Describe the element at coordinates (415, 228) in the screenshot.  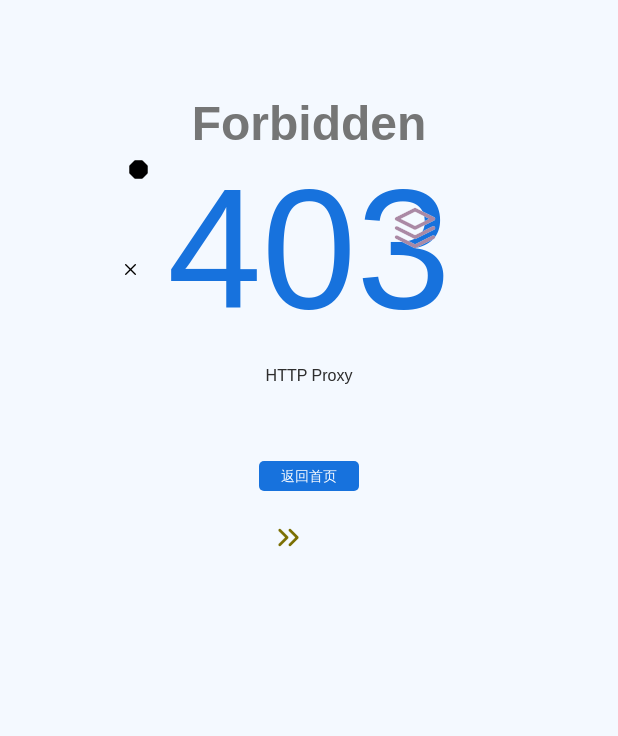
I see `view or manage layers` at that location.